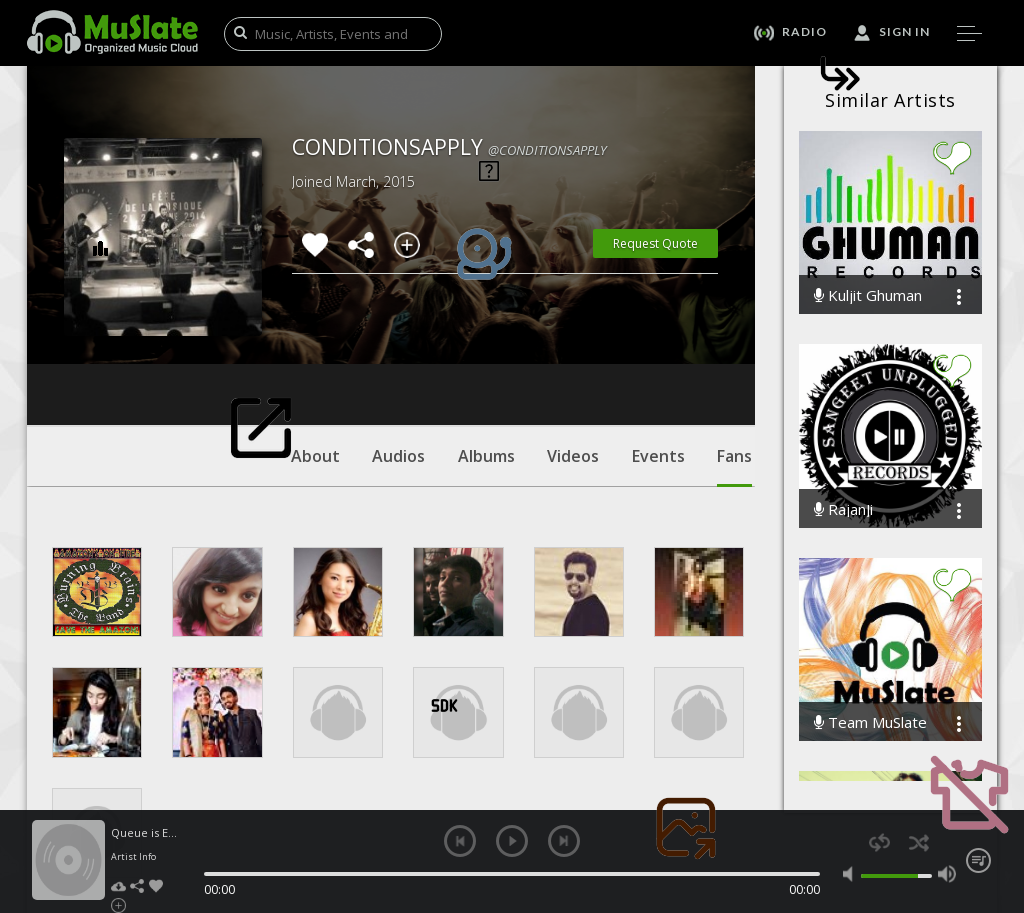 The width and height of the screenshot is (1024, 913). I want to click on access software development kit resources, so click(444, 705).